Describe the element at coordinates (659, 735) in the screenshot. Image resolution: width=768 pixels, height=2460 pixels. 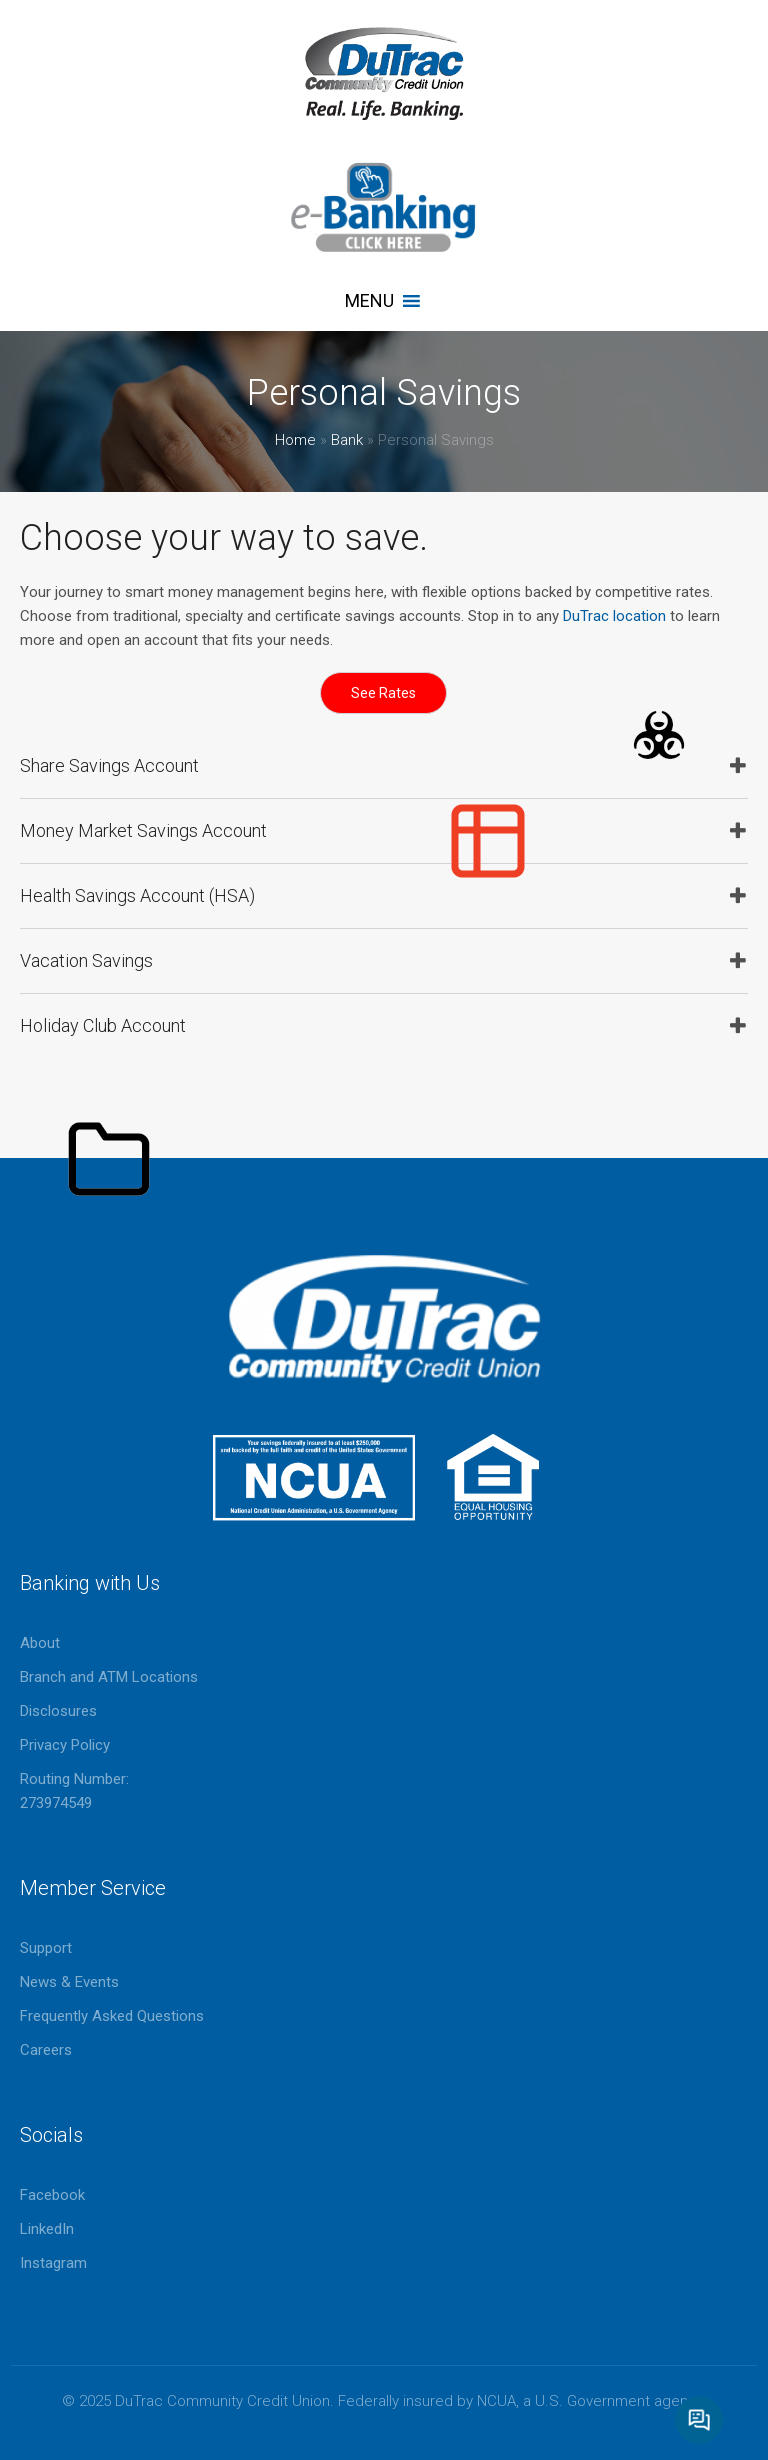
I see `indicates hazardous or dangerous content` at that location.